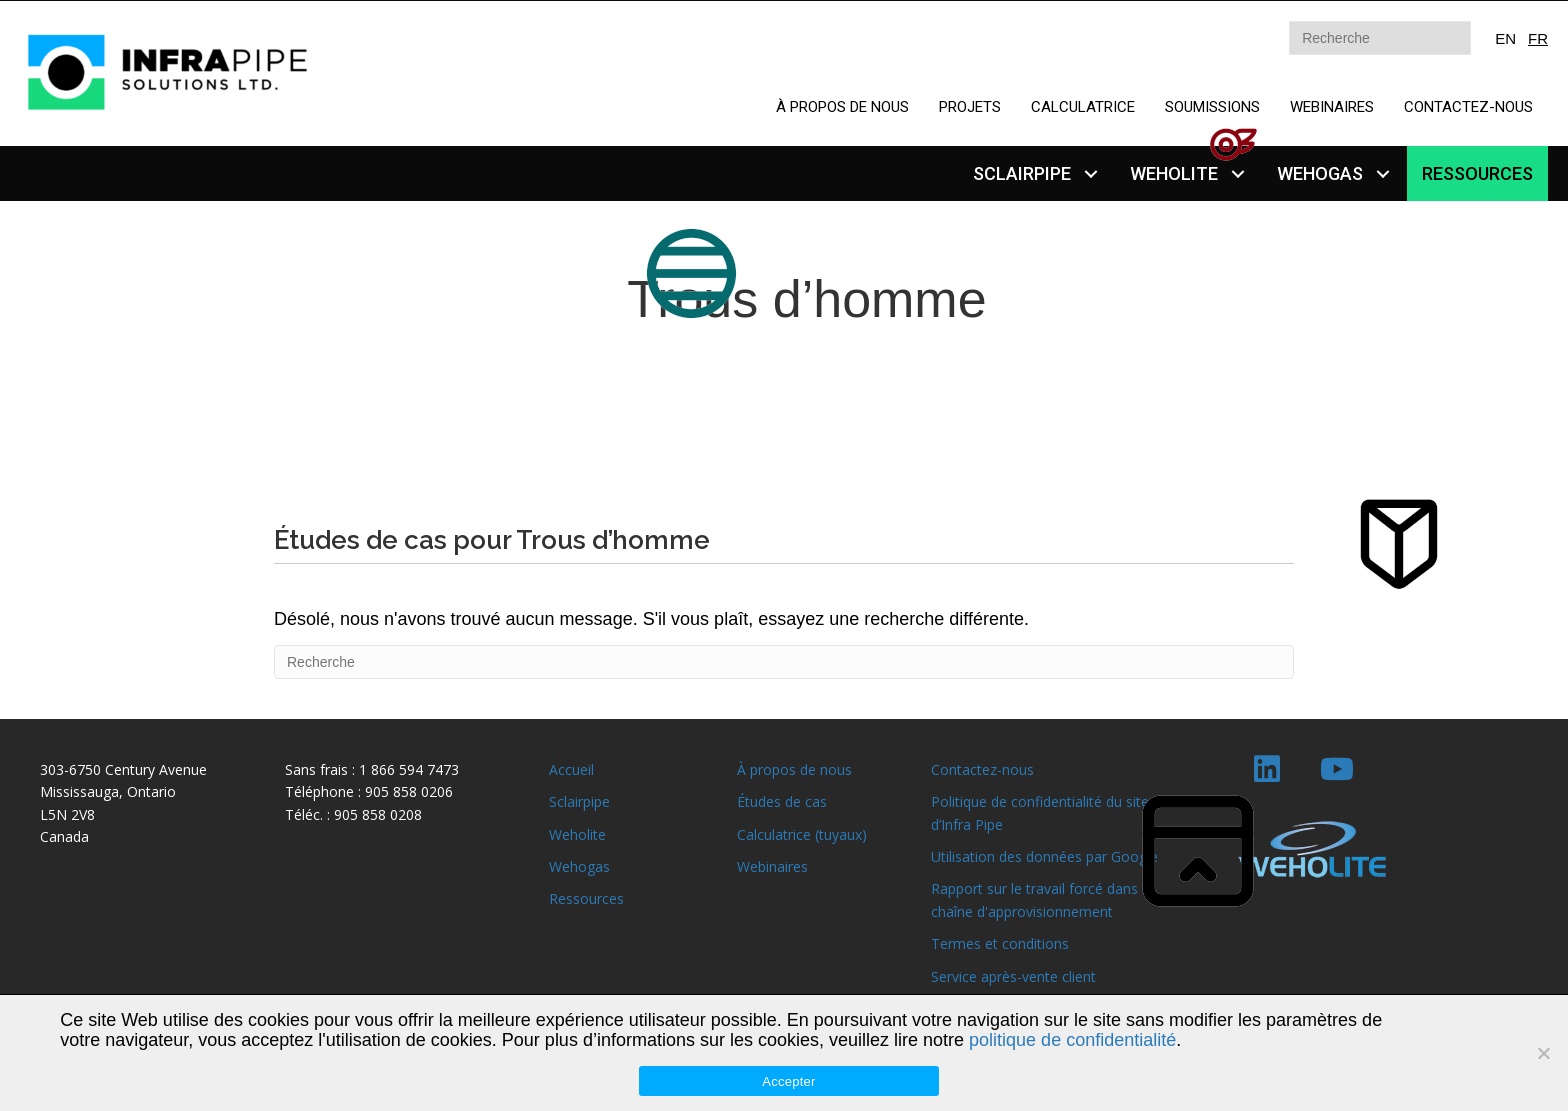  What do you see at coordinates (691, 273) in the screenshot?
I see `view global latitude lines or geographic coordinates` at bounding box center [691, 273].